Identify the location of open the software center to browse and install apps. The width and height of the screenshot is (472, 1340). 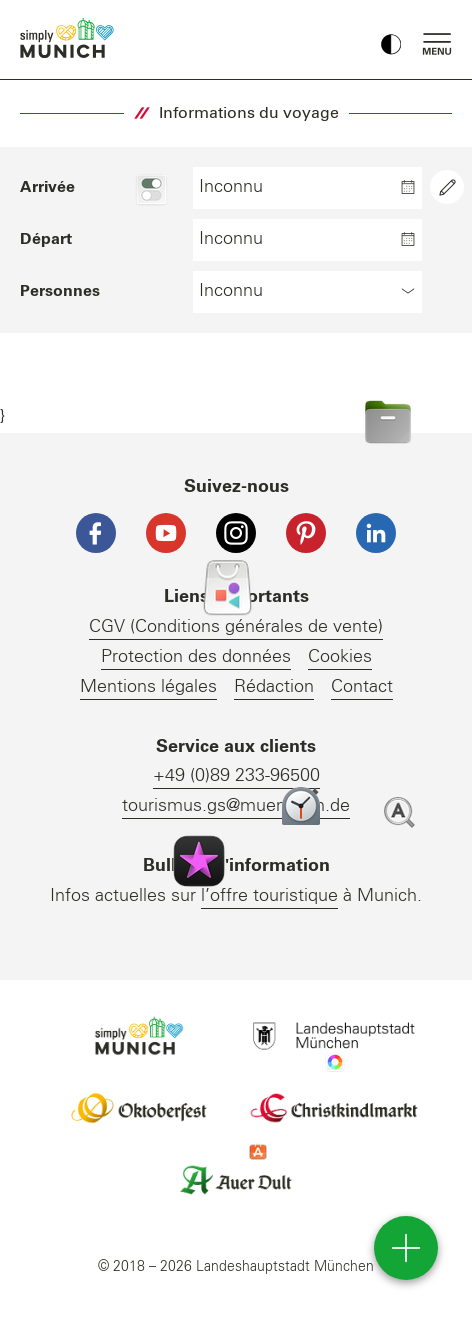
(227, 587).